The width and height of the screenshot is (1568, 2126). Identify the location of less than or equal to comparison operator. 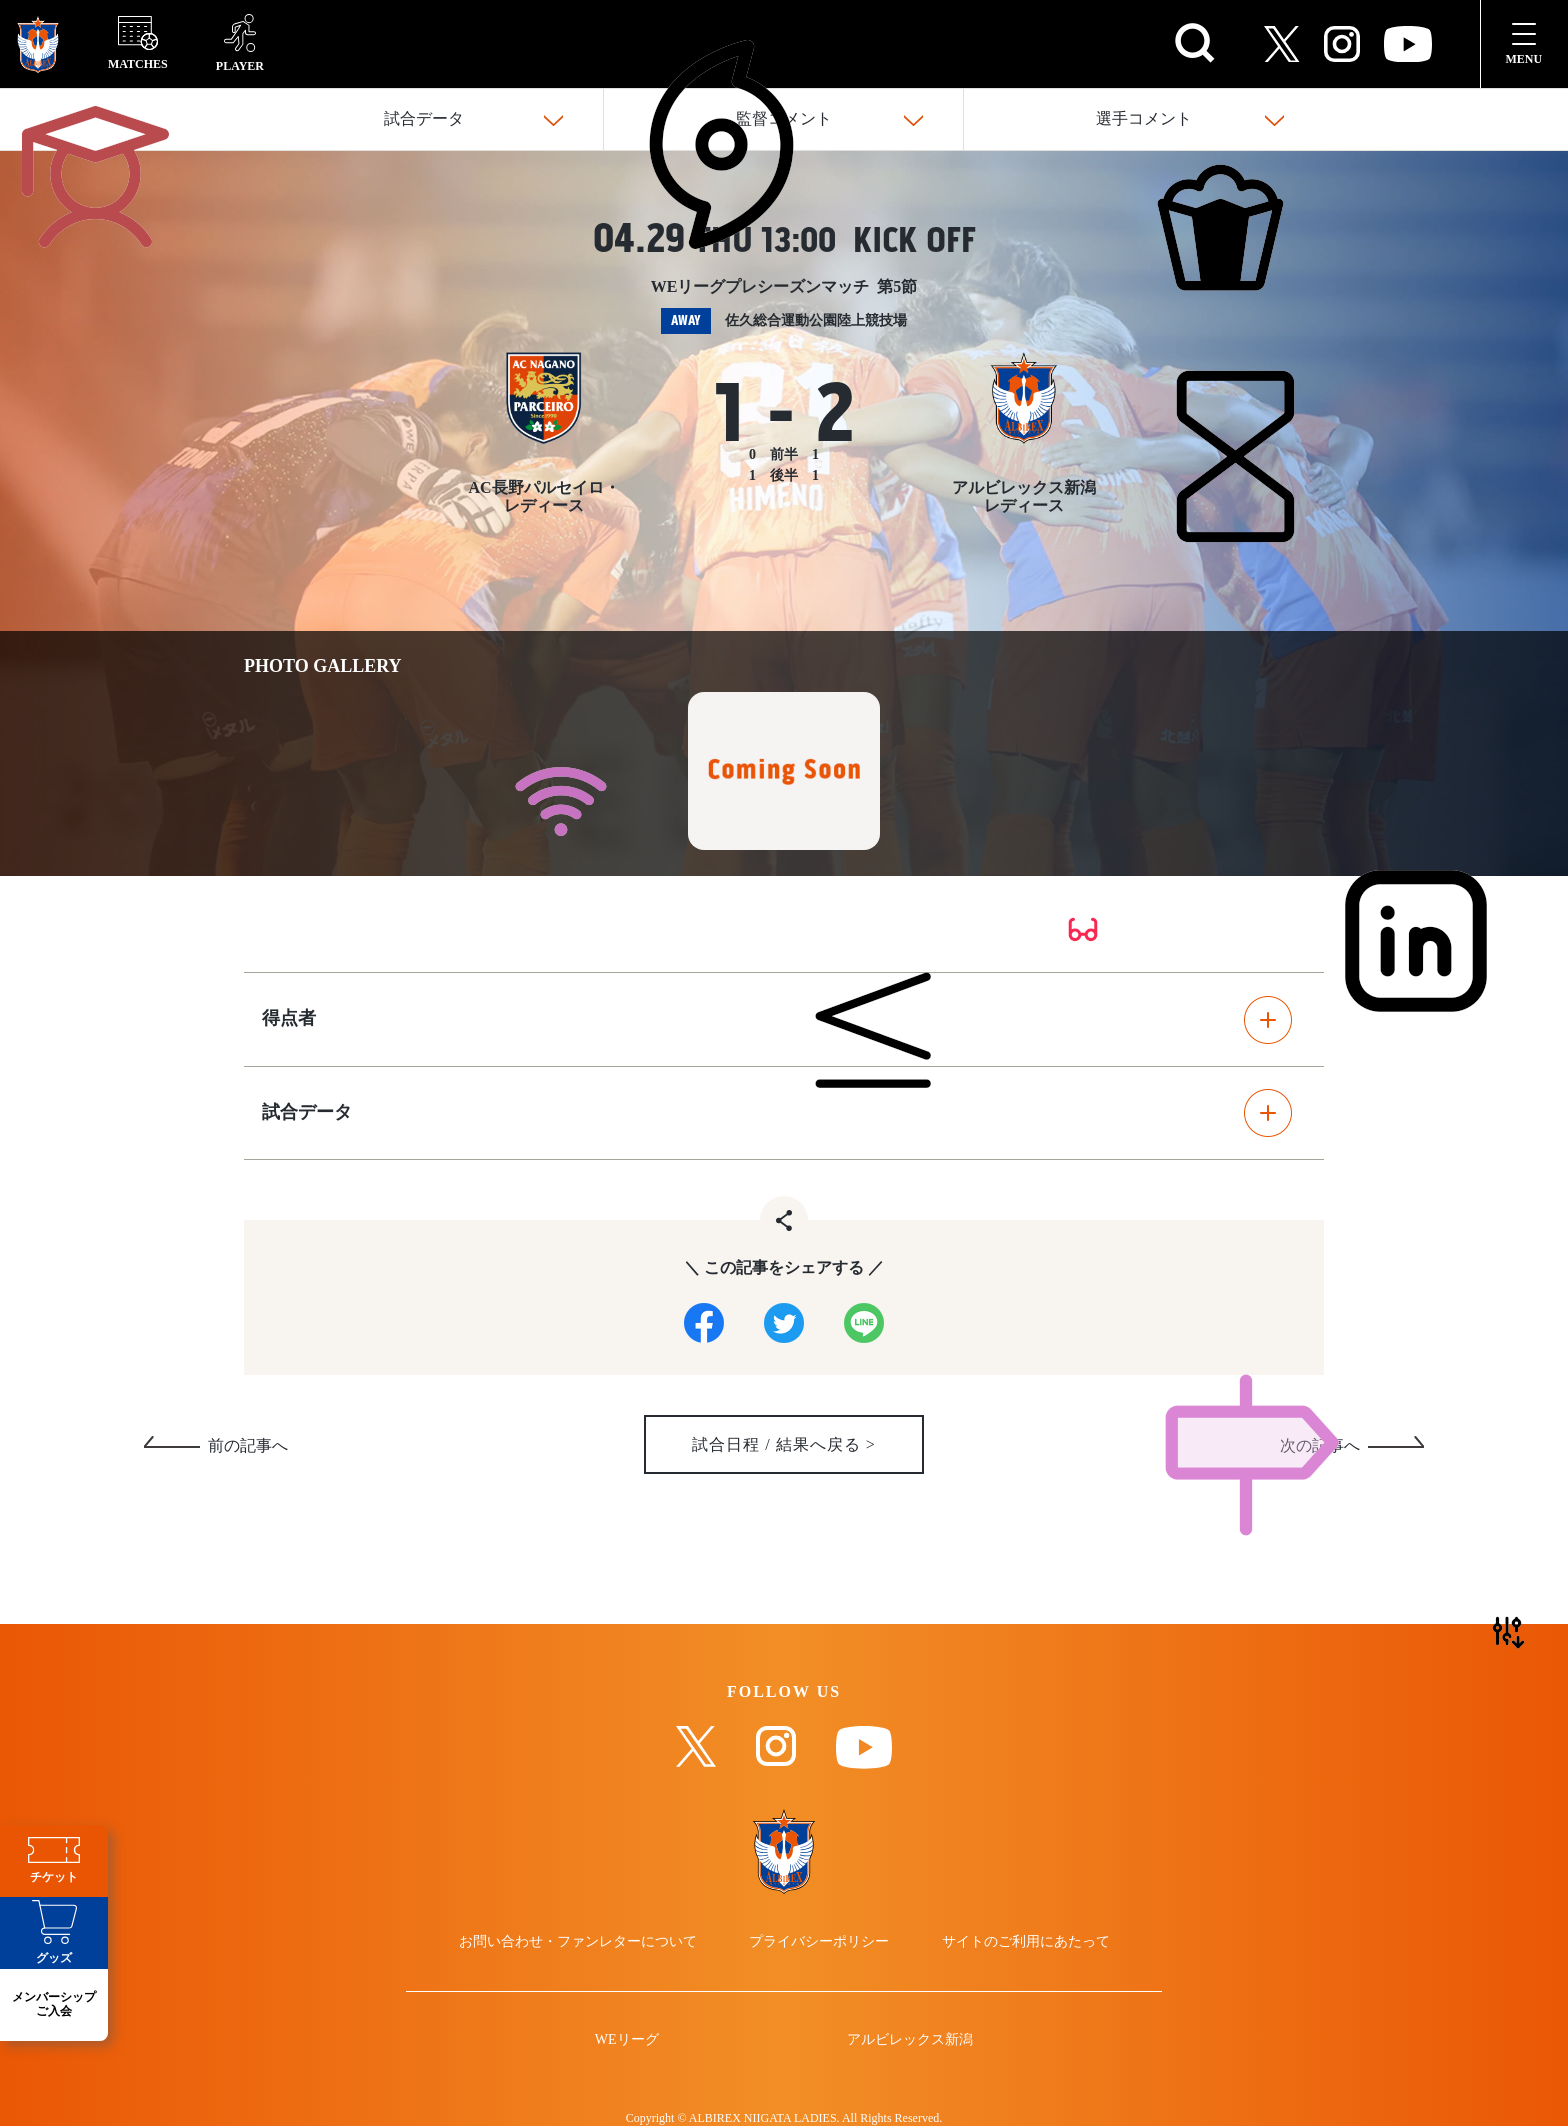
(876, 1033).